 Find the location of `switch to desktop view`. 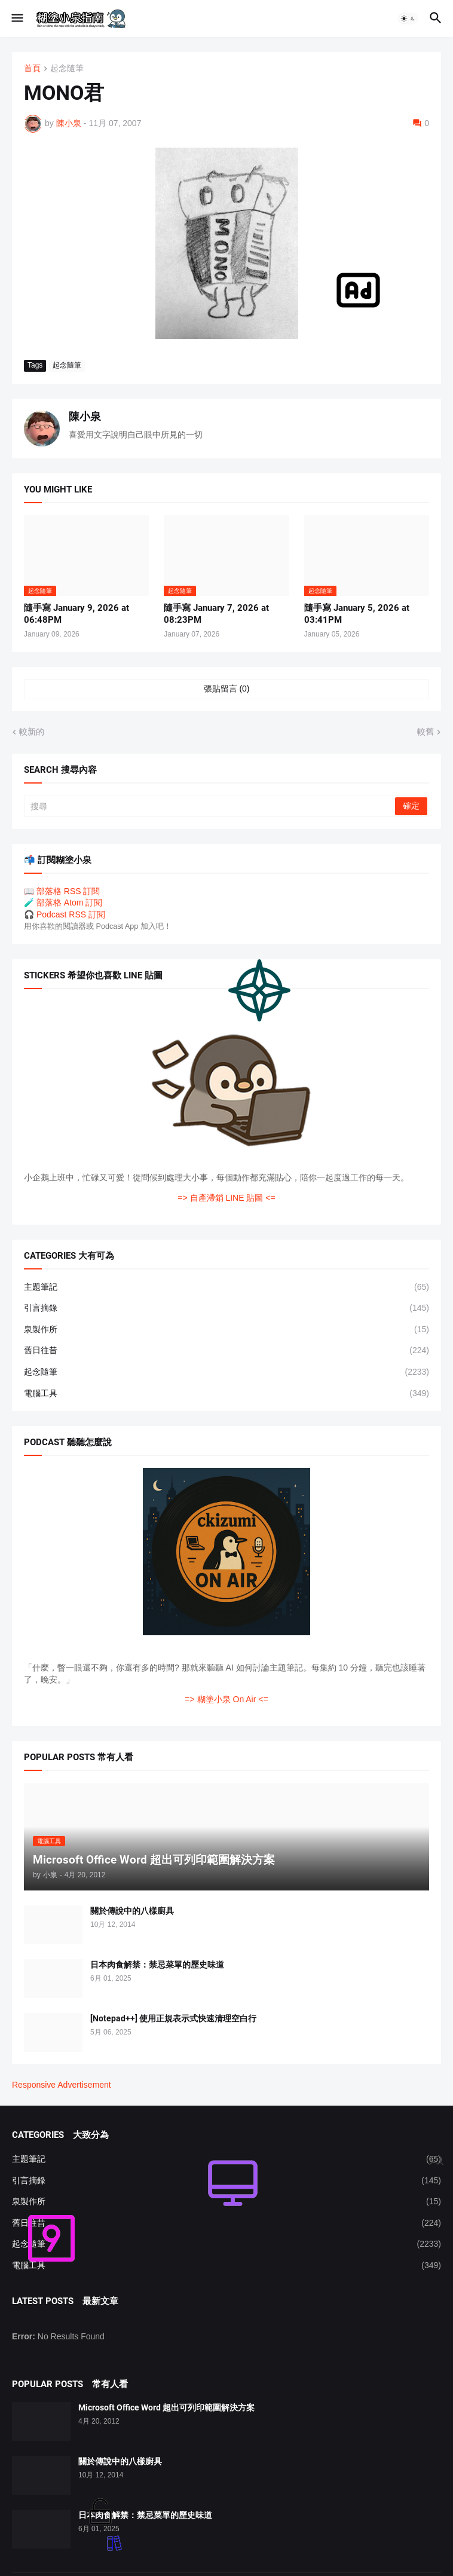

switch to desktop view is located at coordinates (232, 2181).